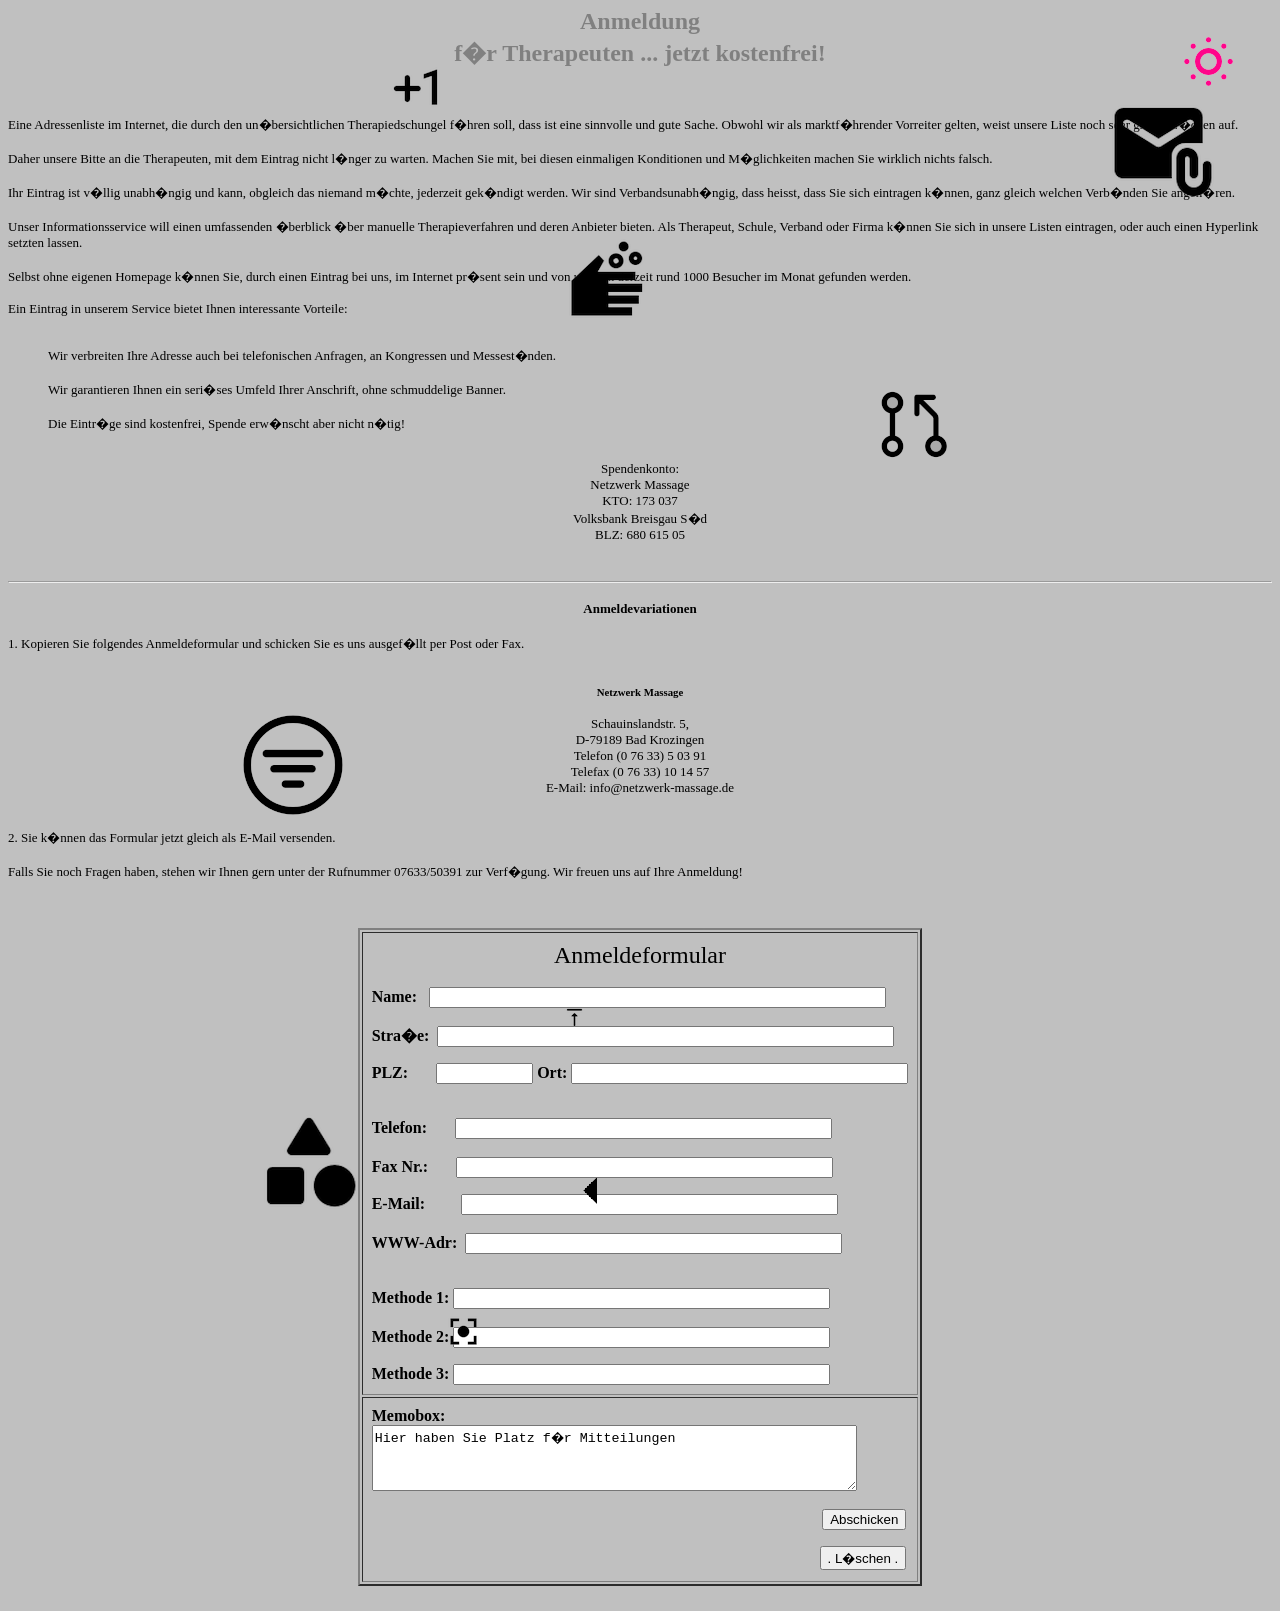 The image size is (1280, 1611). Describe the element at coordinates (415, 88) in the screenshot. I see `increase exposure by one stop` at that location.